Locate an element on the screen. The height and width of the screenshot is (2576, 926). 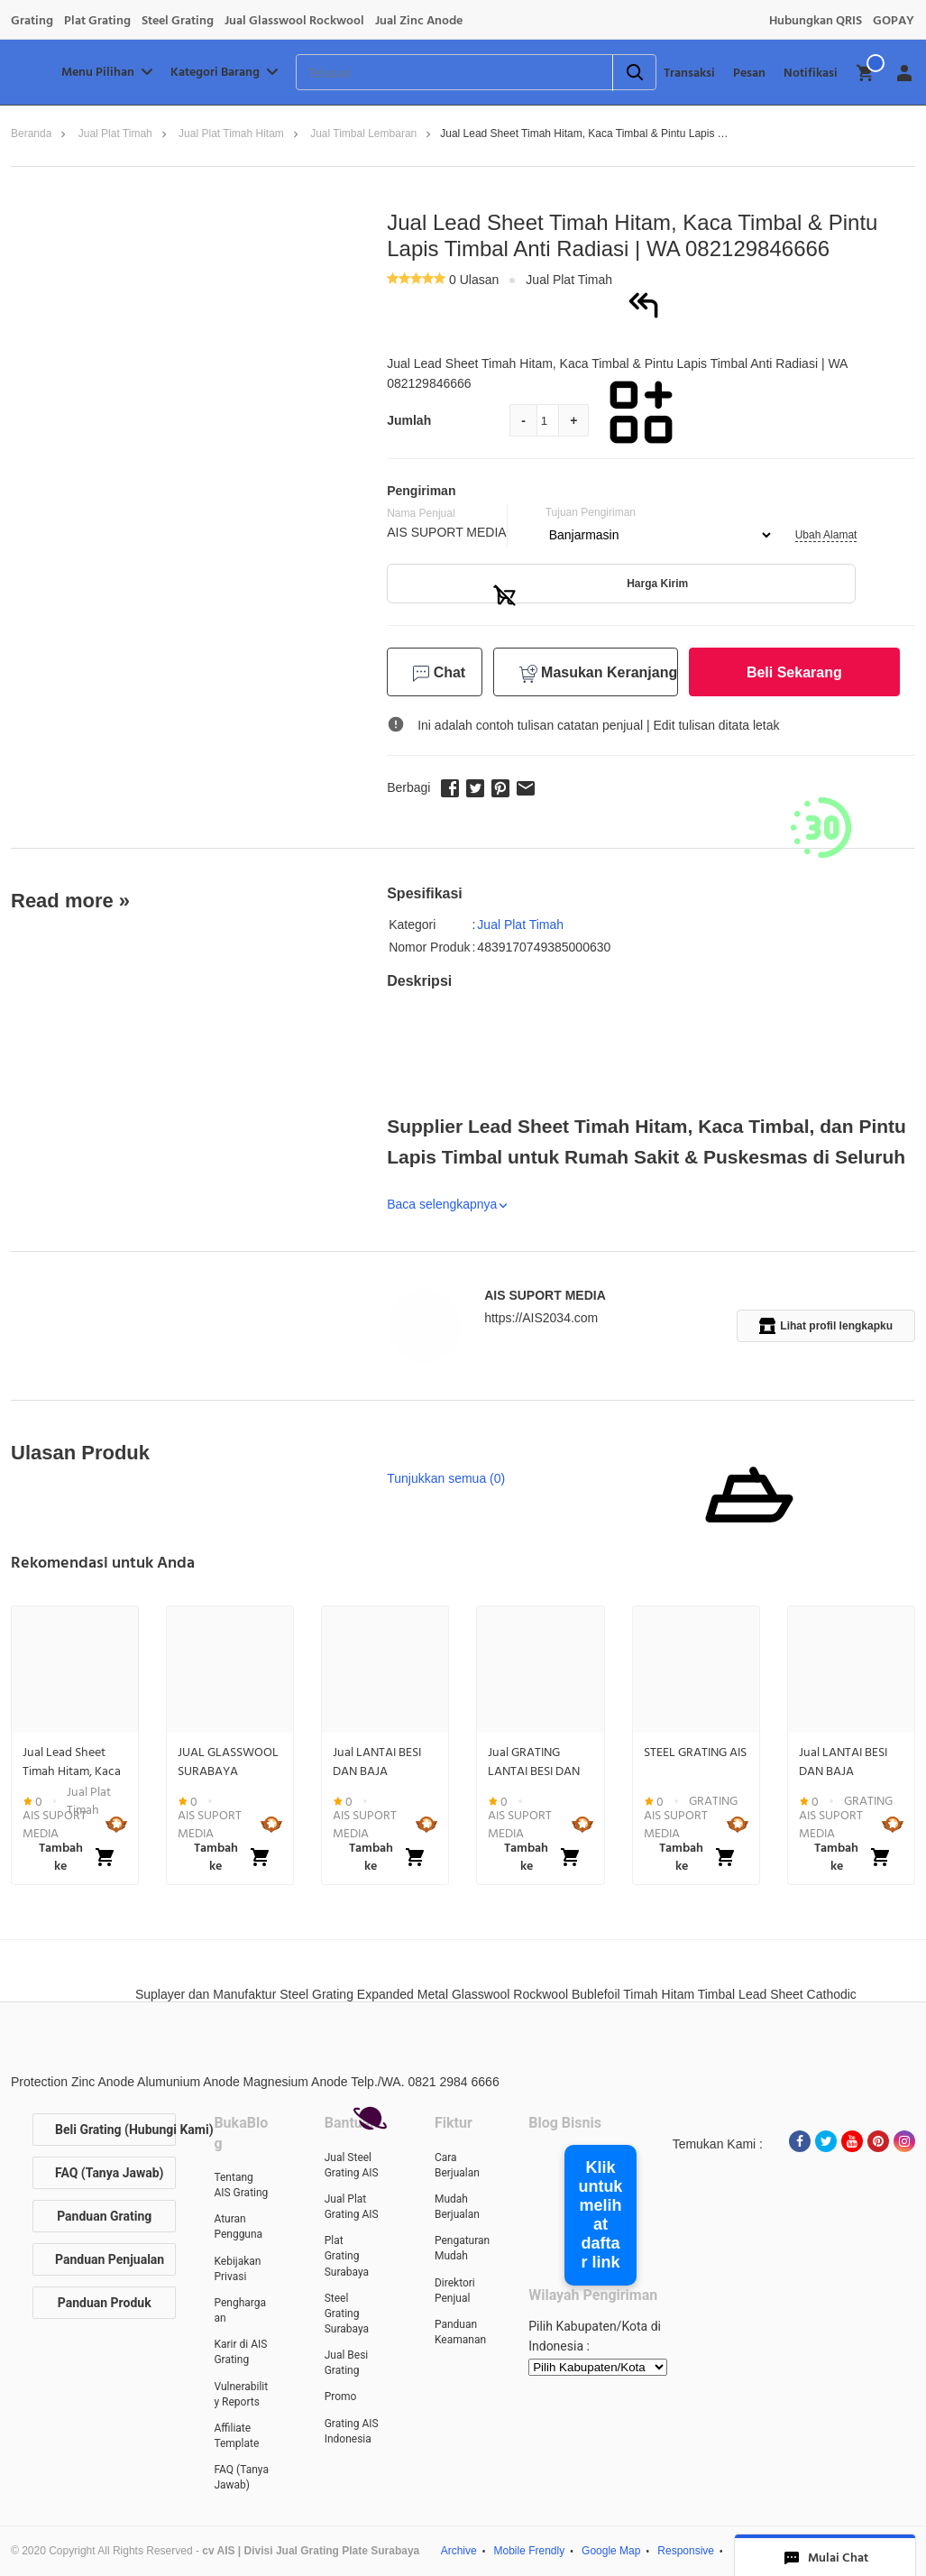
reply all to a message or email is located at coordinates (644, 306).